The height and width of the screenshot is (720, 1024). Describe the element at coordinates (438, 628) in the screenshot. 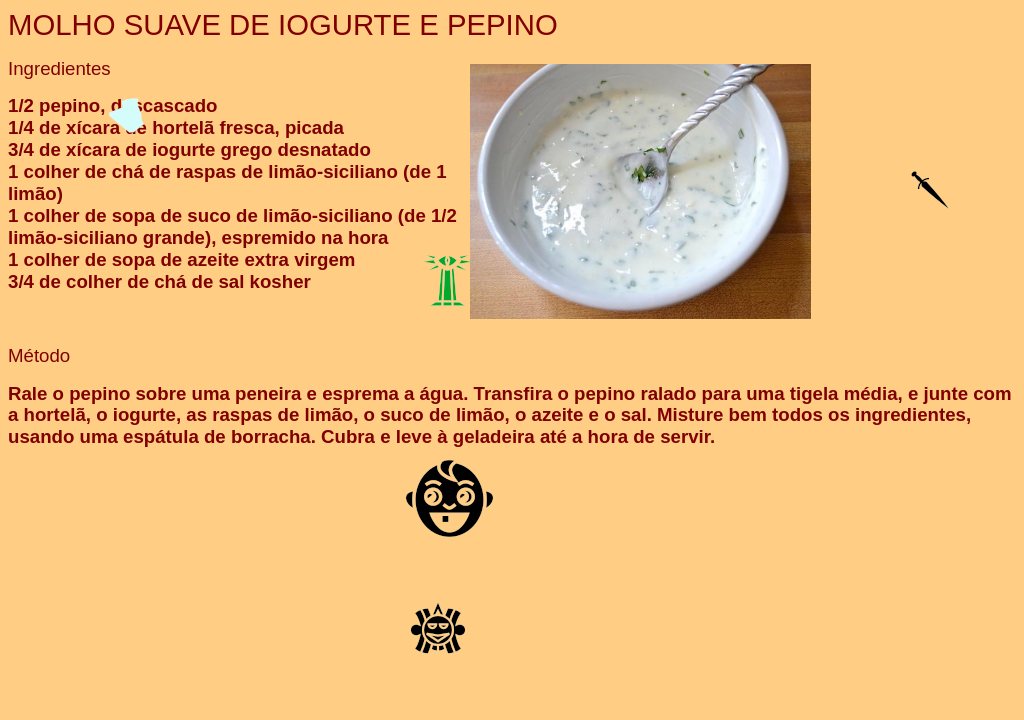

I see `view aztec or mesoamerican themed content` at that location.